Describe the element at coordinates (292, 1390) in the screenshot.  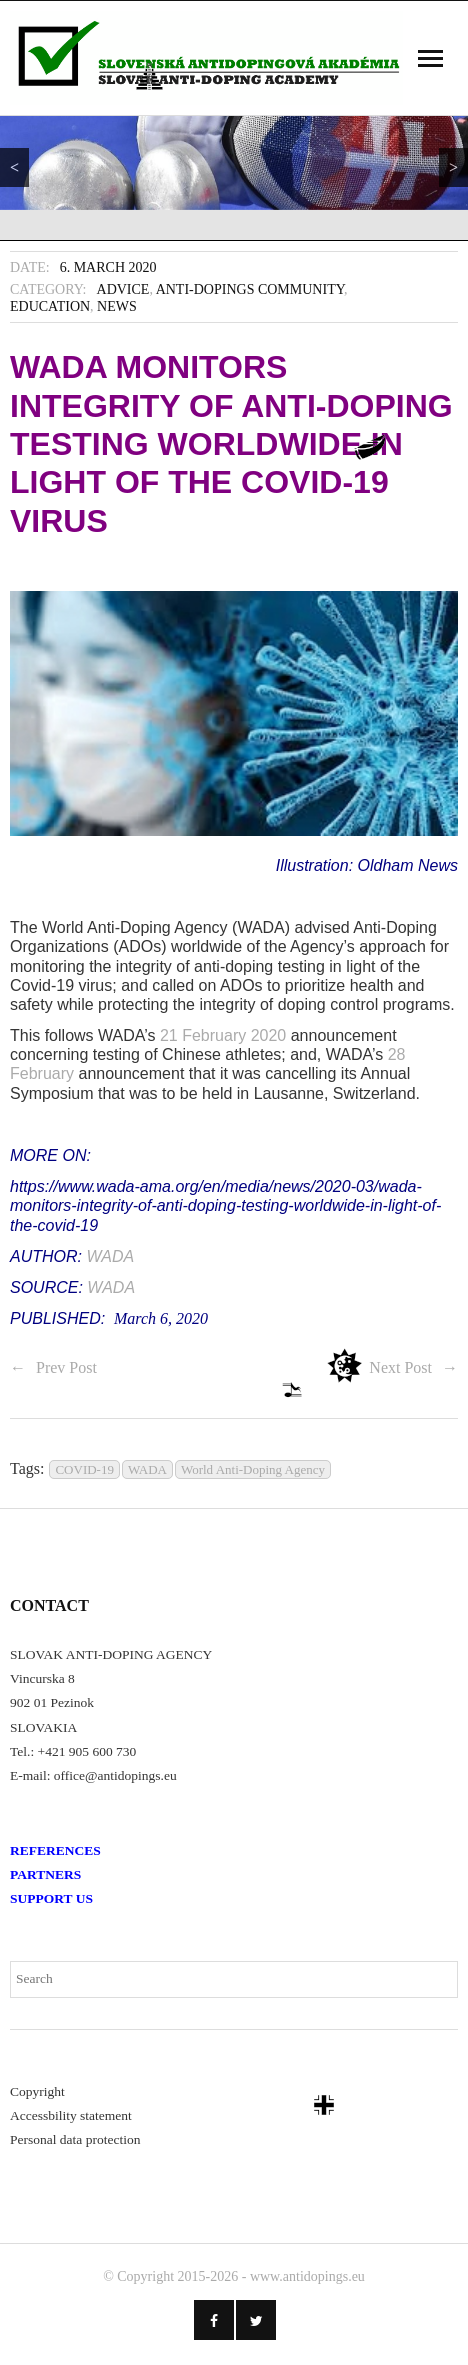
I see `adjust audio pitch settings` at that location.